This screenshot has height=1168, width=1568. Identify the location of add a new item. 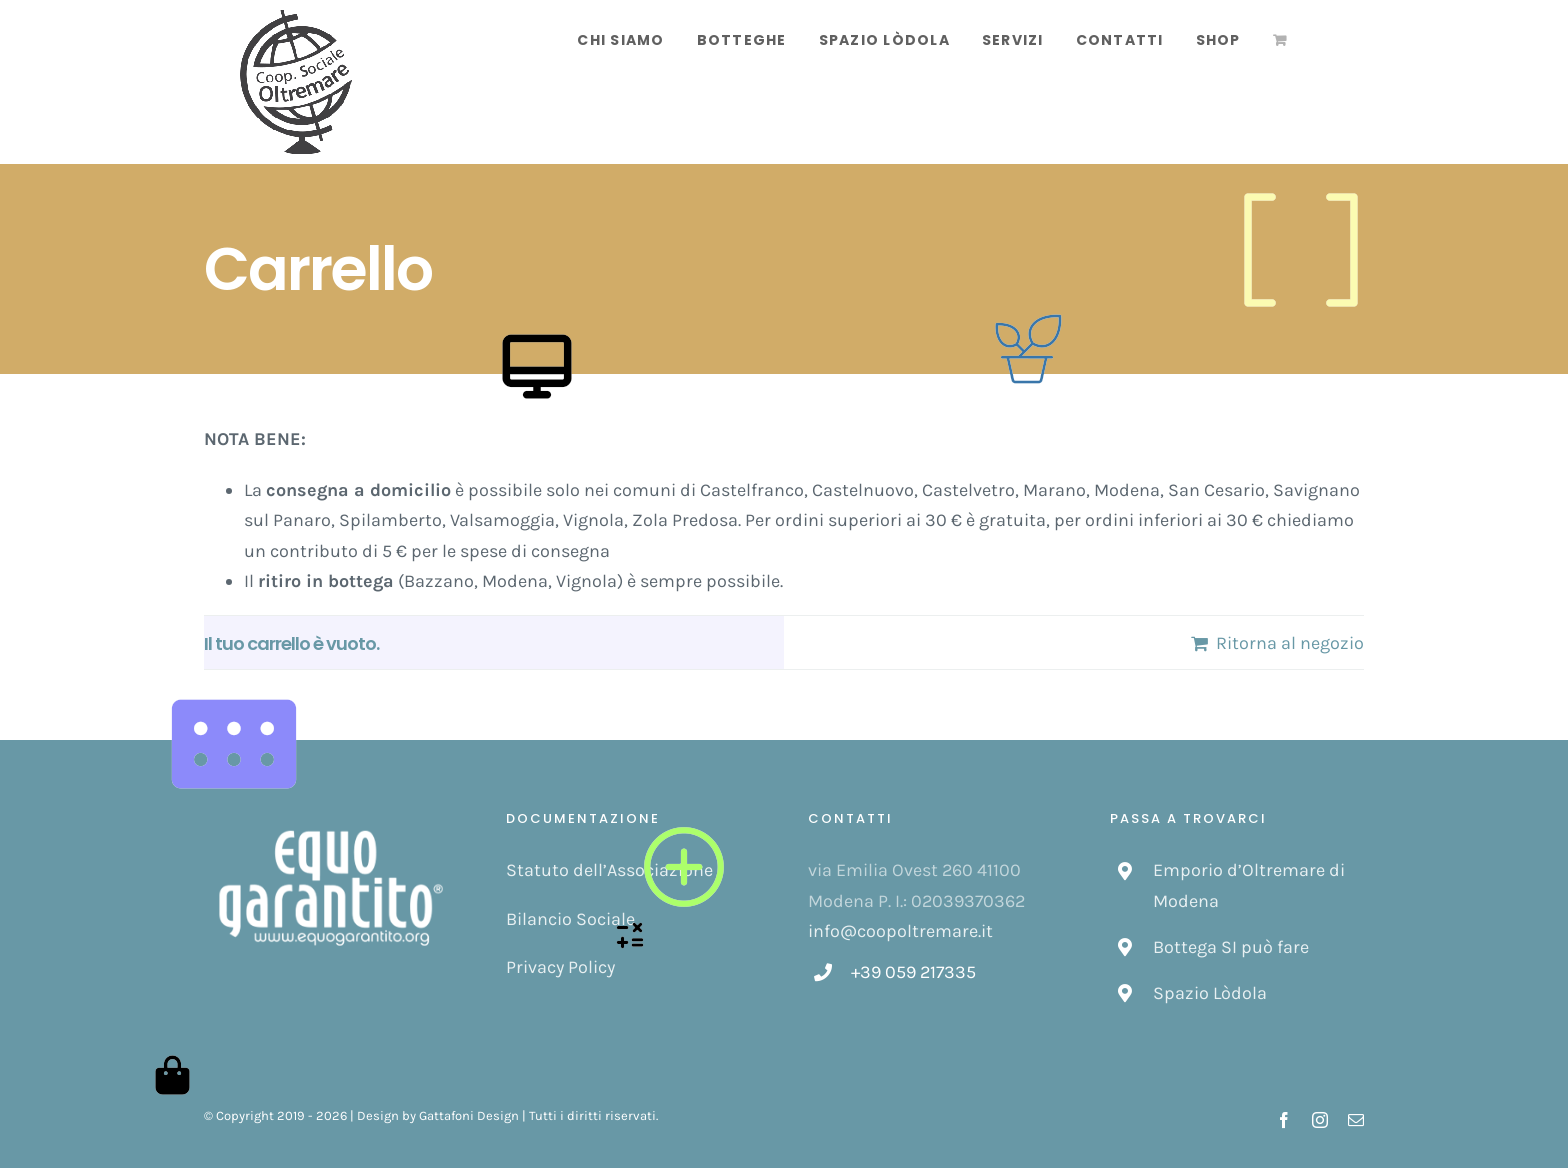
(684, 867).